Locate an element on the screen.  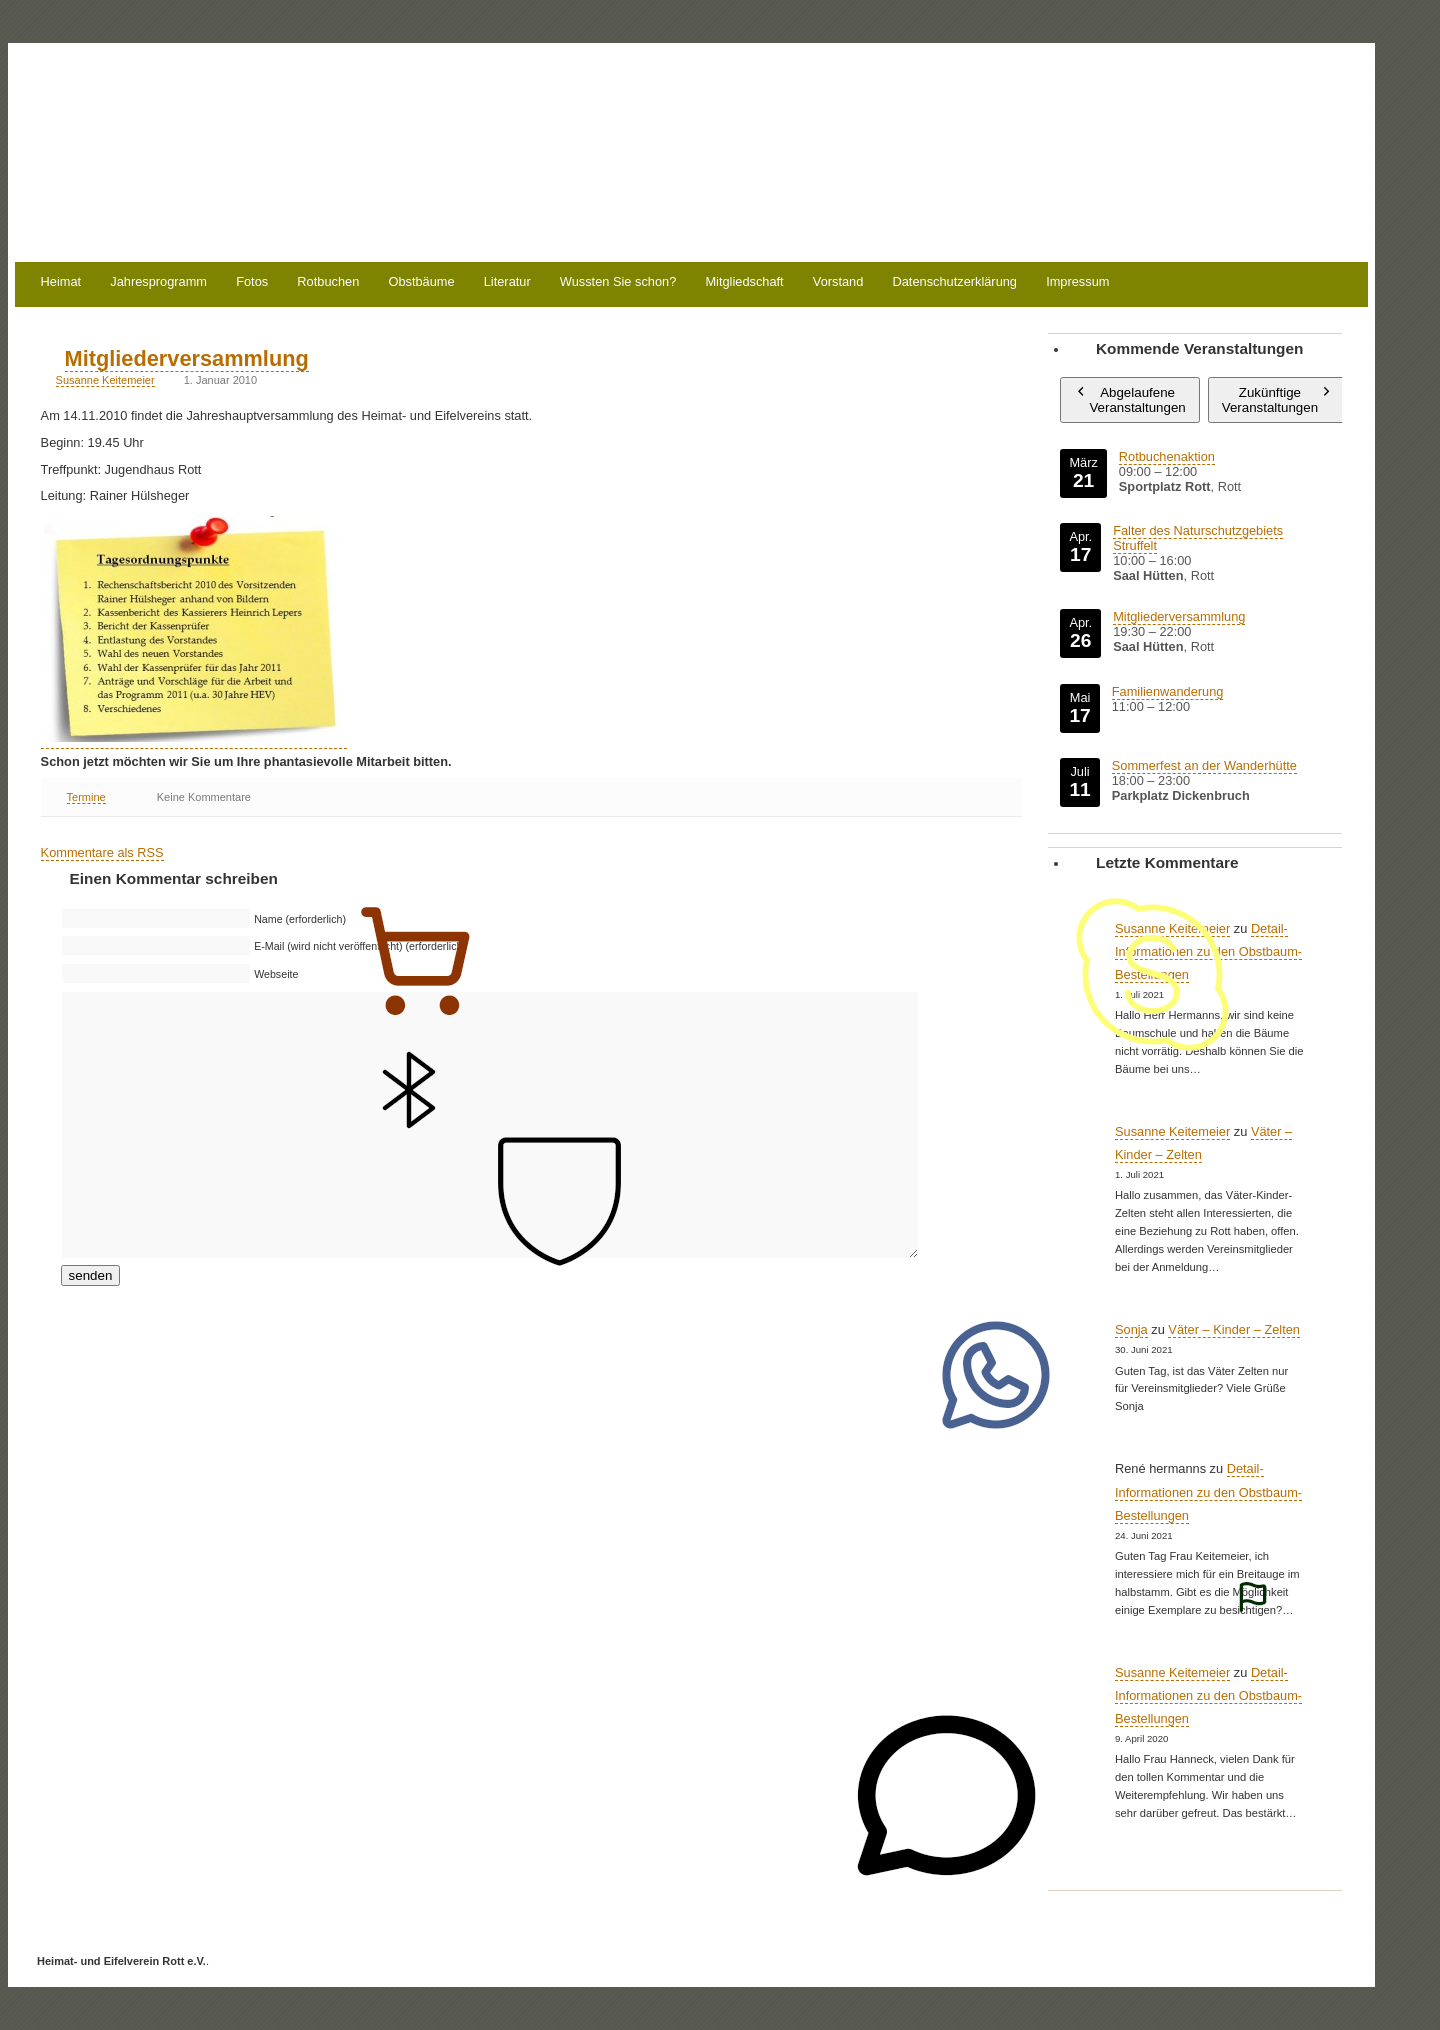
open skype app is located at coordinates (1152, 974).